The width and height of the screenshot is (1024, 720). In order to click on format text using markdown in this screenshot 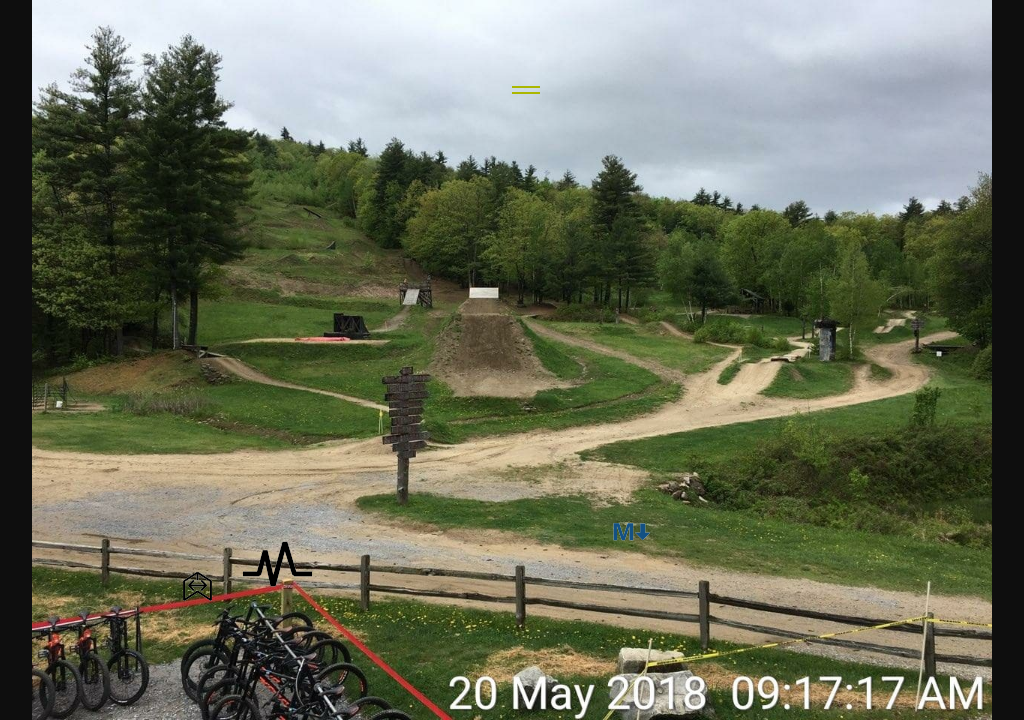, I will do `click(632, 531)`.